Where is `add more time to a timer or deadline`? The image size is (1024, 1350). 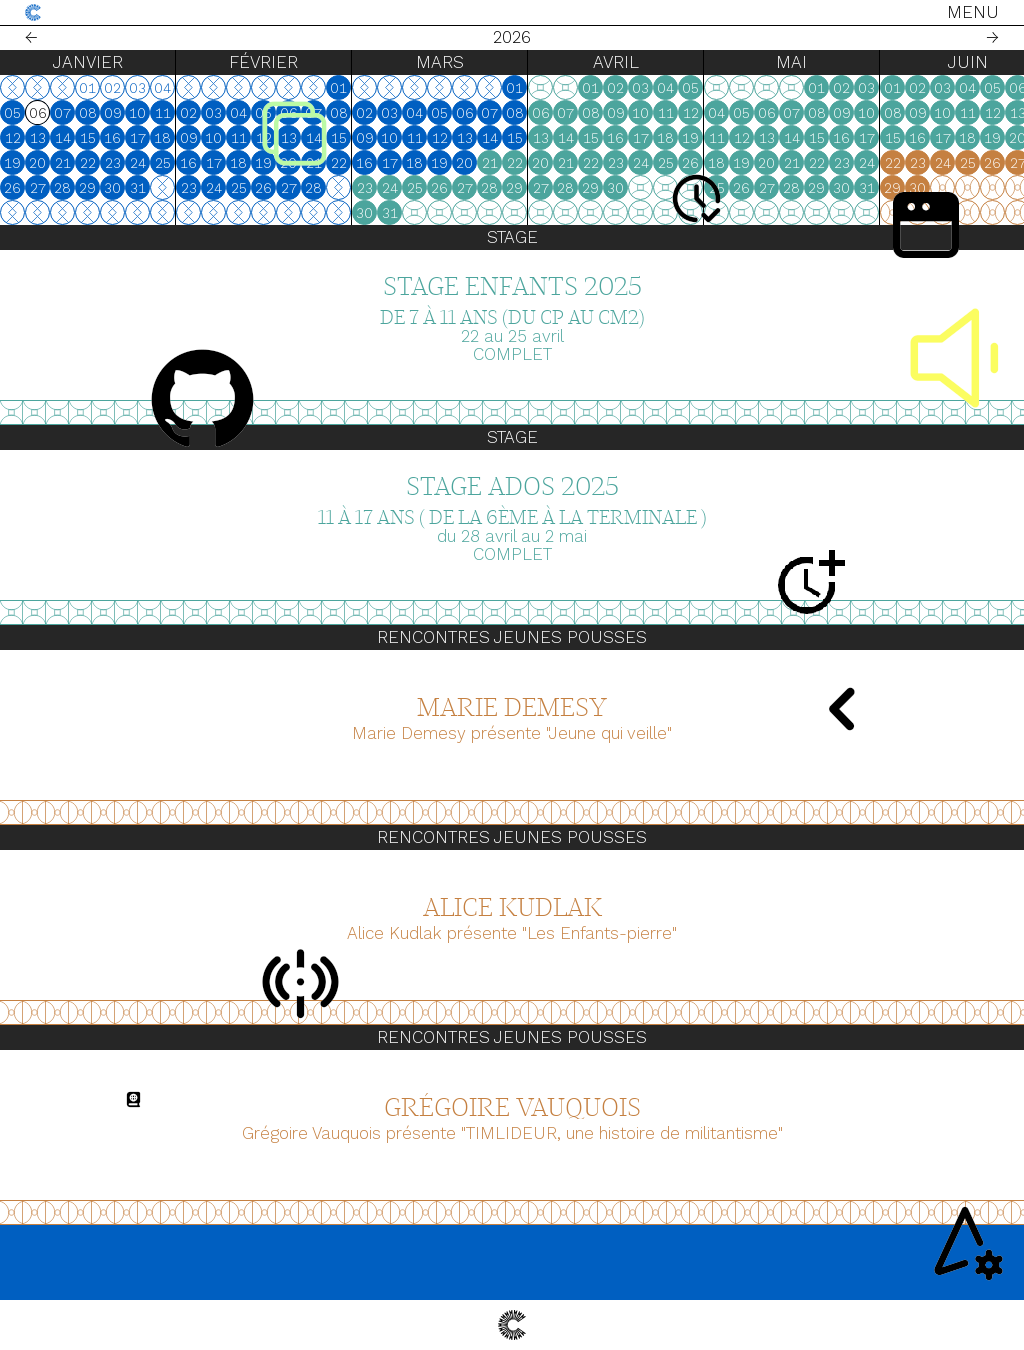 add more time to a timer or deadline is located at coordinates (810, 582).